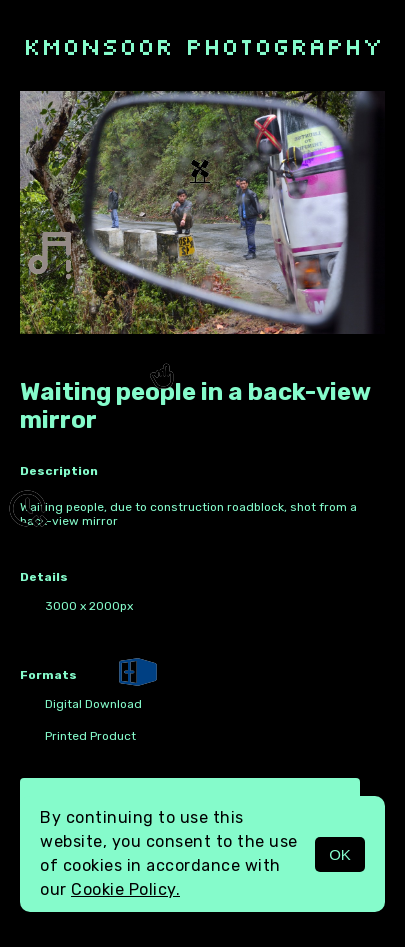 Image resolution: width=405 pixels, height=947 pixels. I want to click on view or edit scheduled code execution, so click(27, 508).